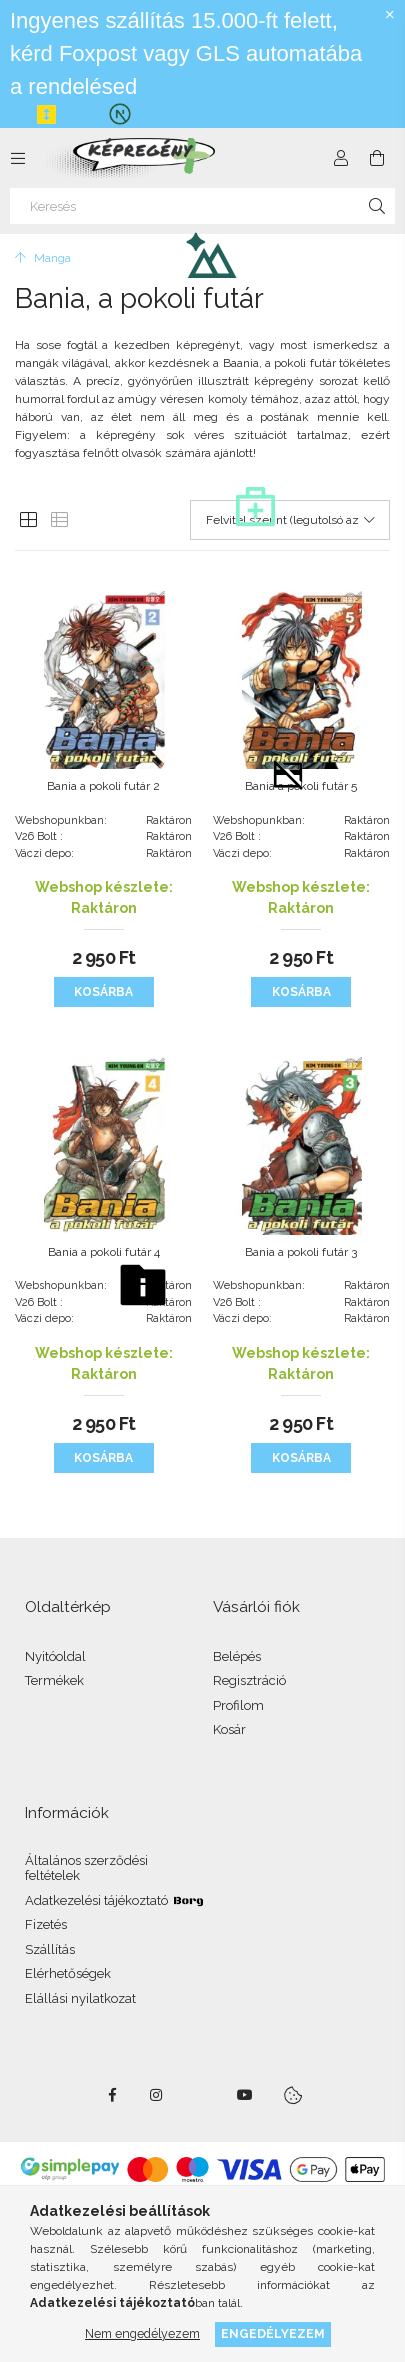  I want to click on view folder details or properties, so click(143, 1285).